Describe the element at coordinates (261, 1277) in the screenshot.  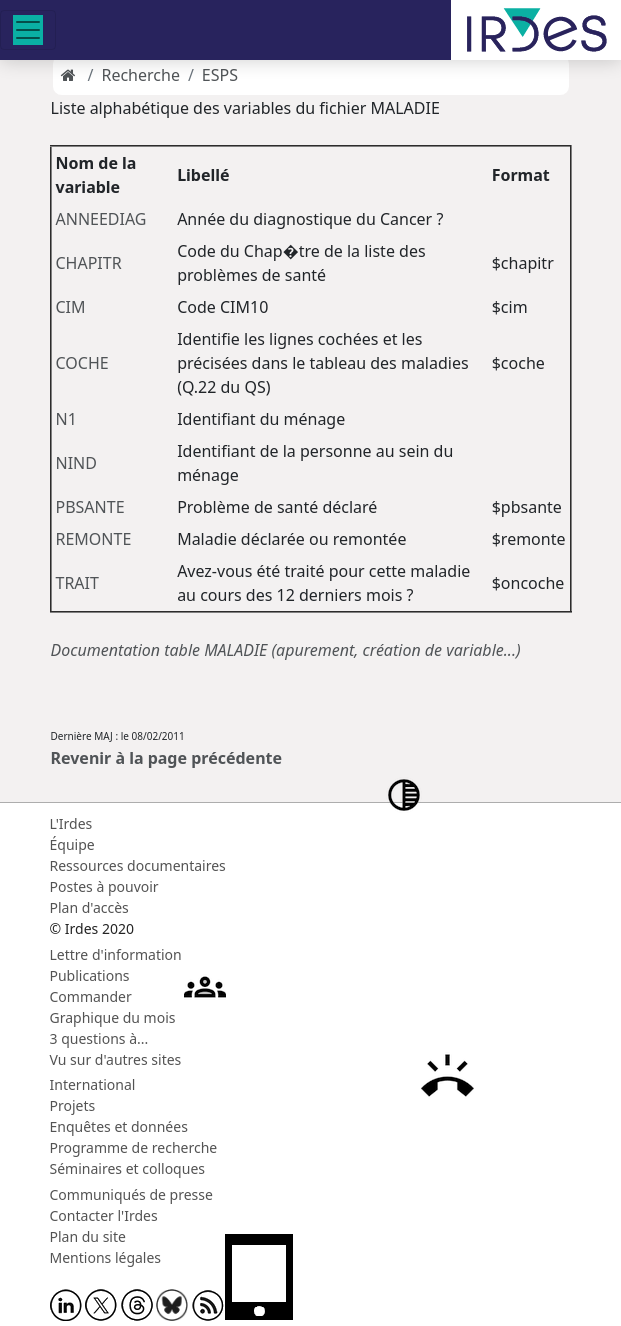
I see `switch to tablet view or layout` at that location.